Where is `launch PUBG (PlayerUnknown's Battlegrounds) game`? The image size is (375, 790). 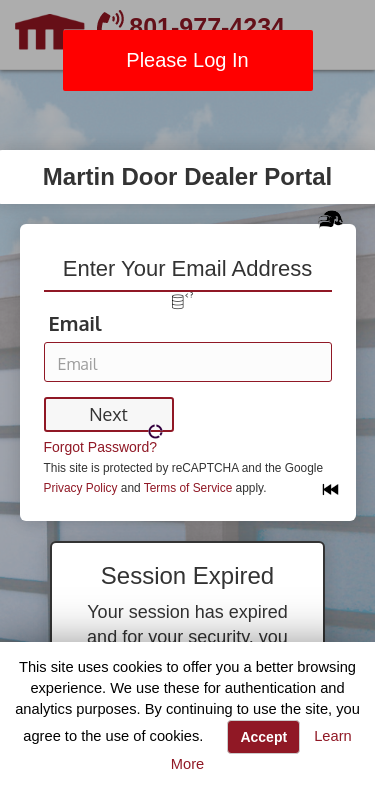 launch PUBG (PlayerUnknown's Battlegrounds) game is located at coordinates (330, 219).